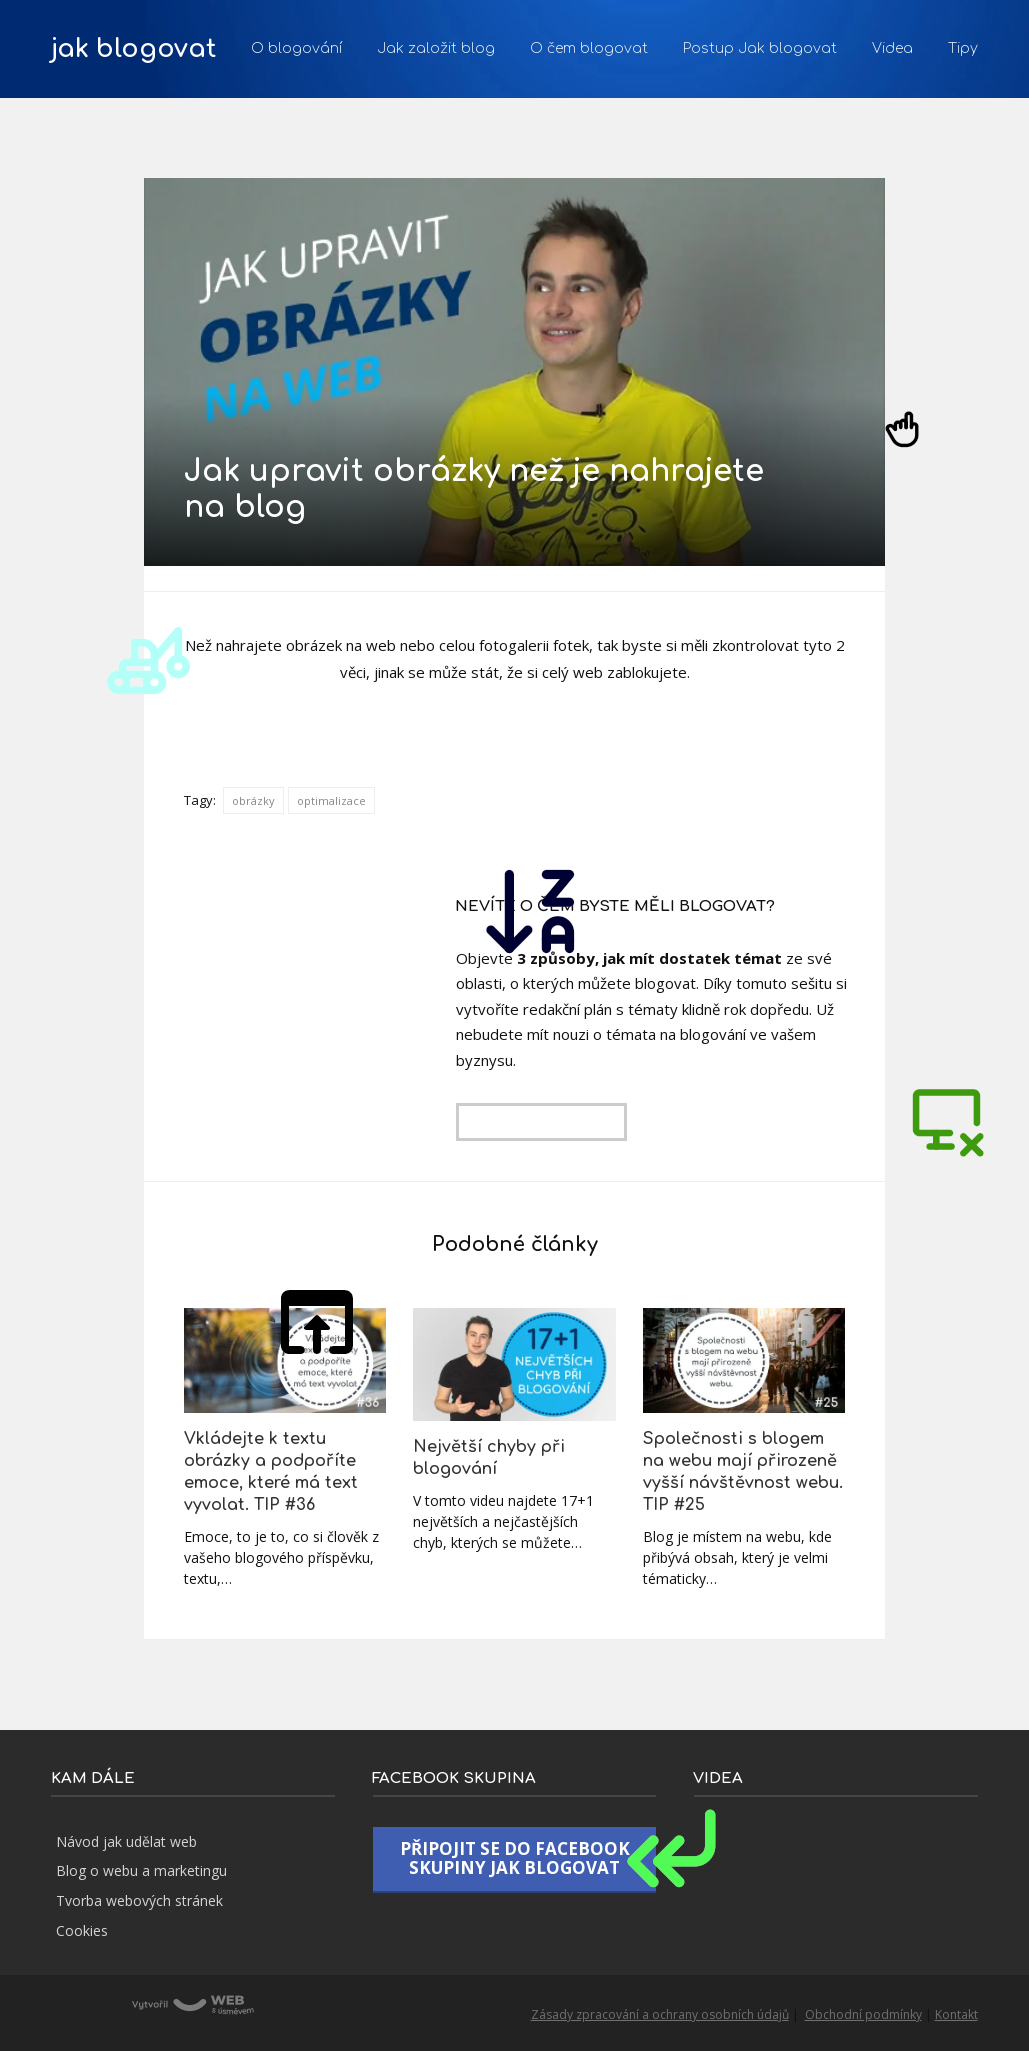  I want to click on disconnect or remove desktop device, so click(946, 1119).